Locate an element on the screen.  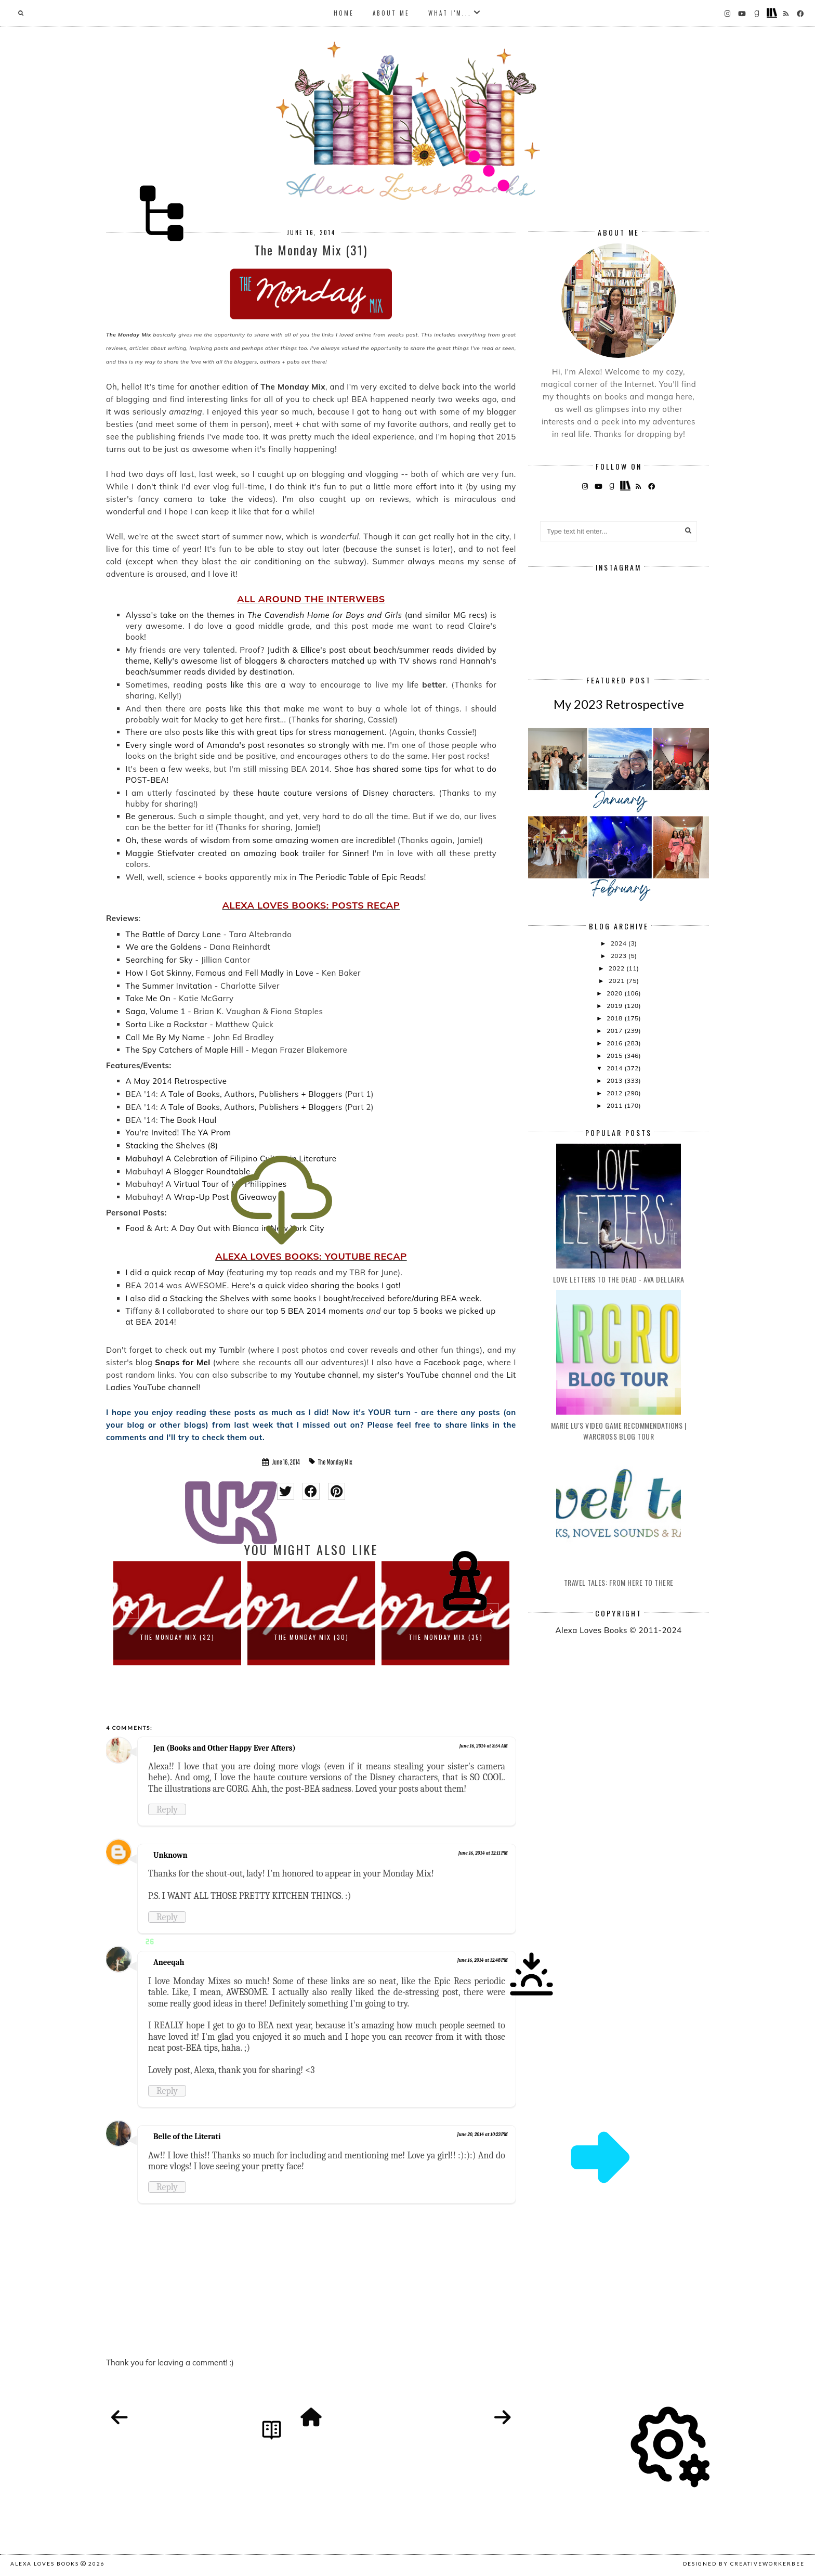
indicates item number 26 in a list or sequence is located at coordinates (150, 1941).